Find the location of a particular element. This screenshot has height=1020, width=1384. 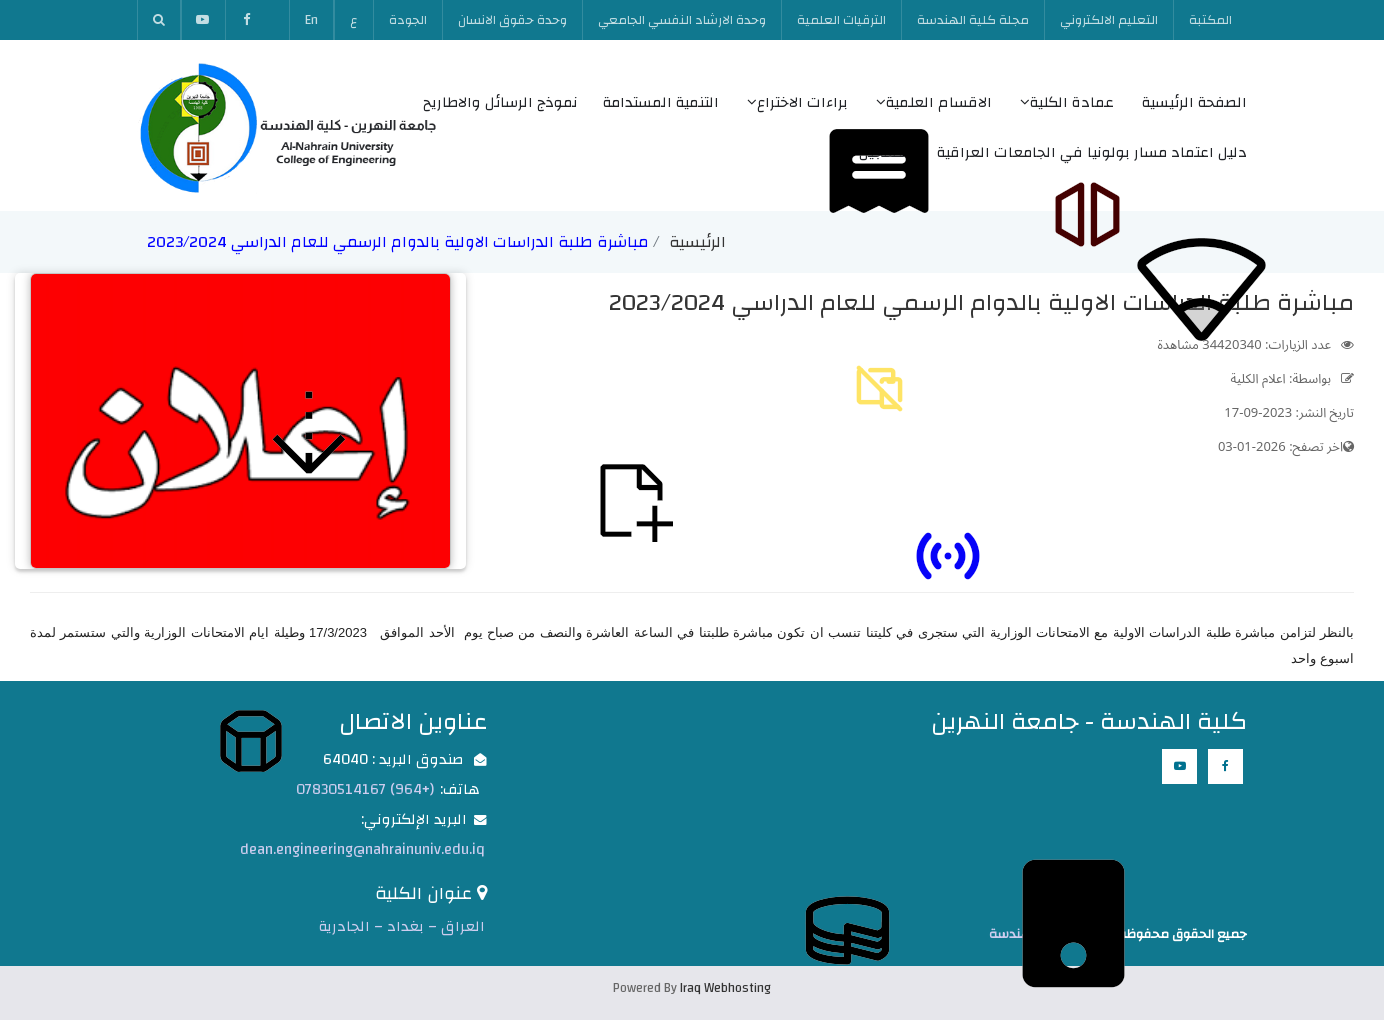

create a new file is located at coordinates (631, 500).